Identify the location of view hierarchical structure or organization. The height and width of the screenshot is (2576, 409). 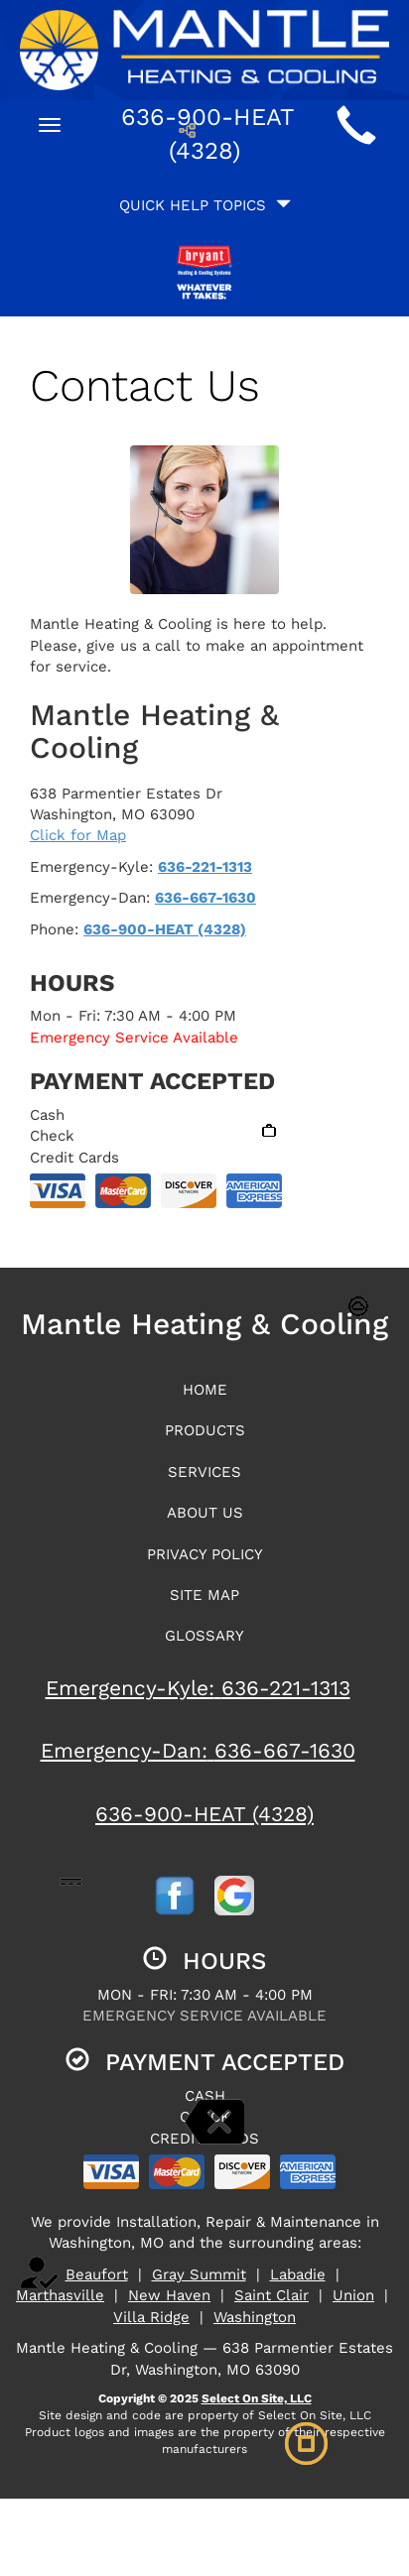
(188, 130).